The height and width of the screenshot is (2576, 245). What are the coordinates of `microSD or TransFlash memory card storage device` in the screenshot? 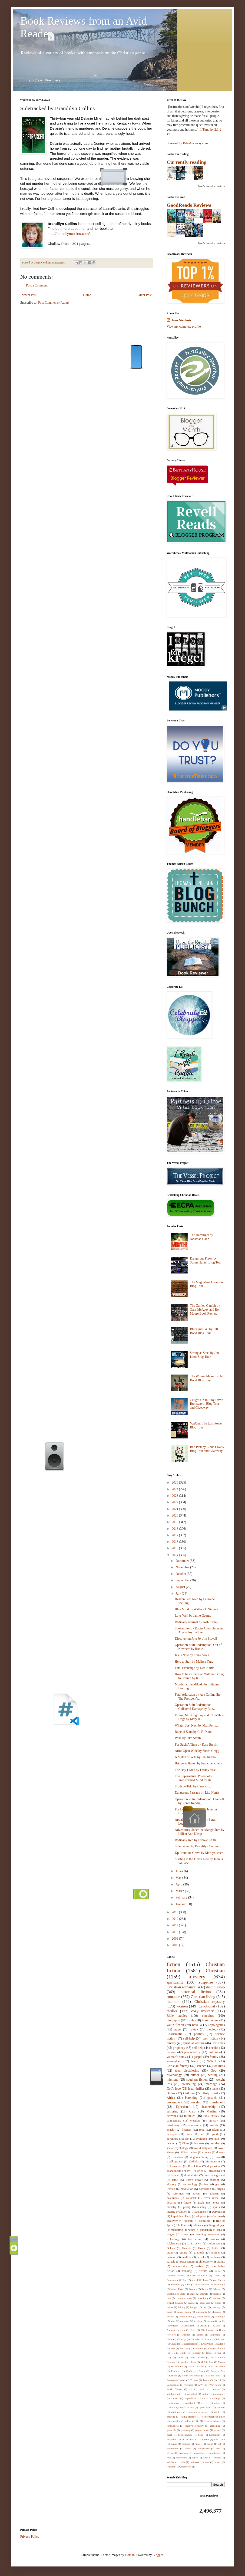 It's located at (157, 2077).